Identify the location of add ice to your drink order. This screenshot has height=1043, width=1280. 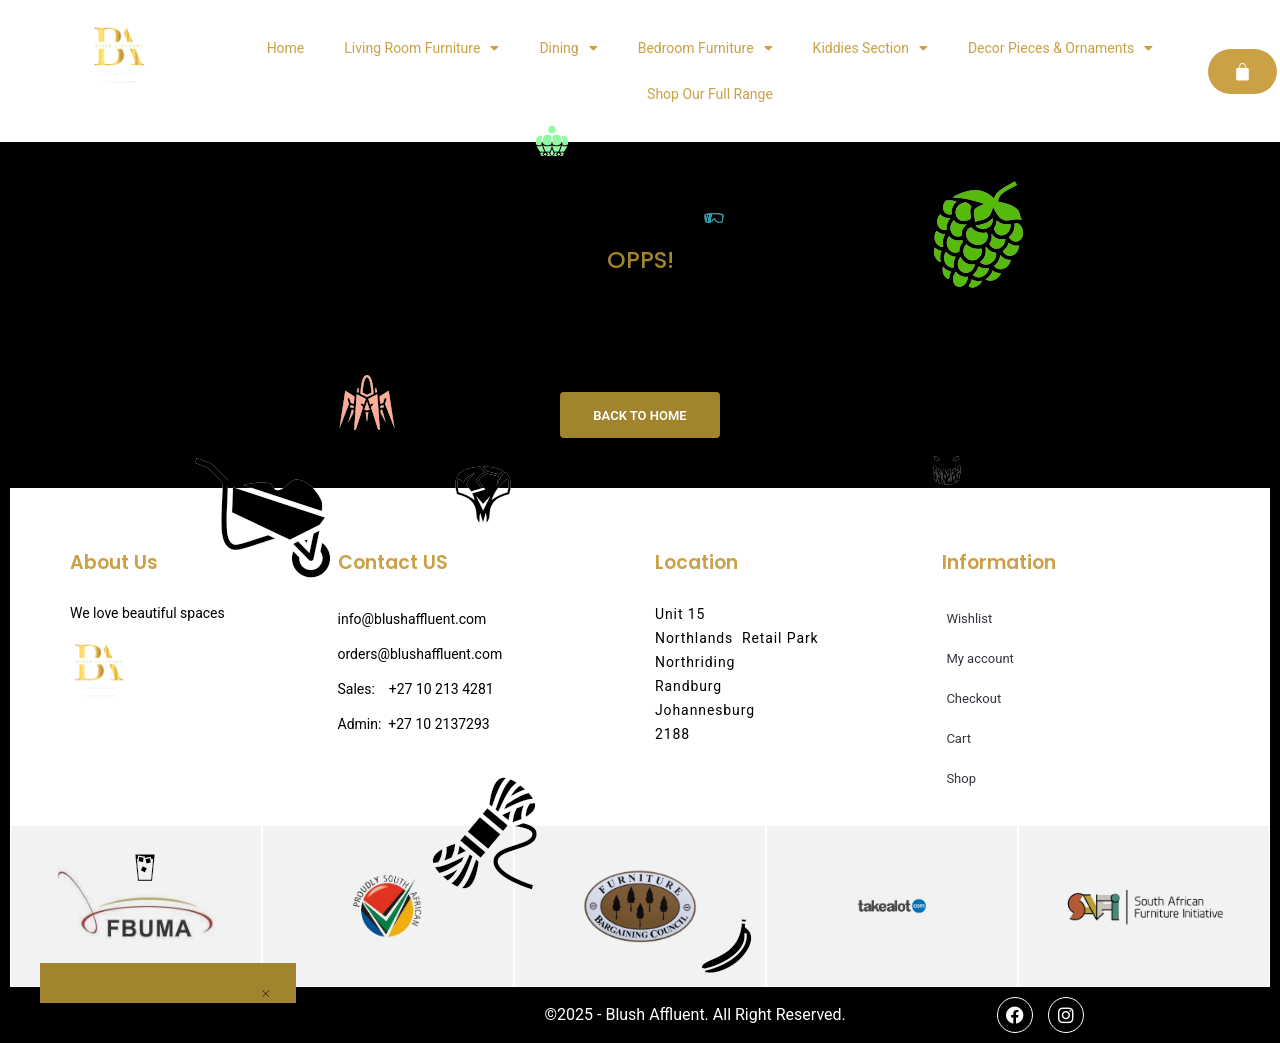
(145, 867).